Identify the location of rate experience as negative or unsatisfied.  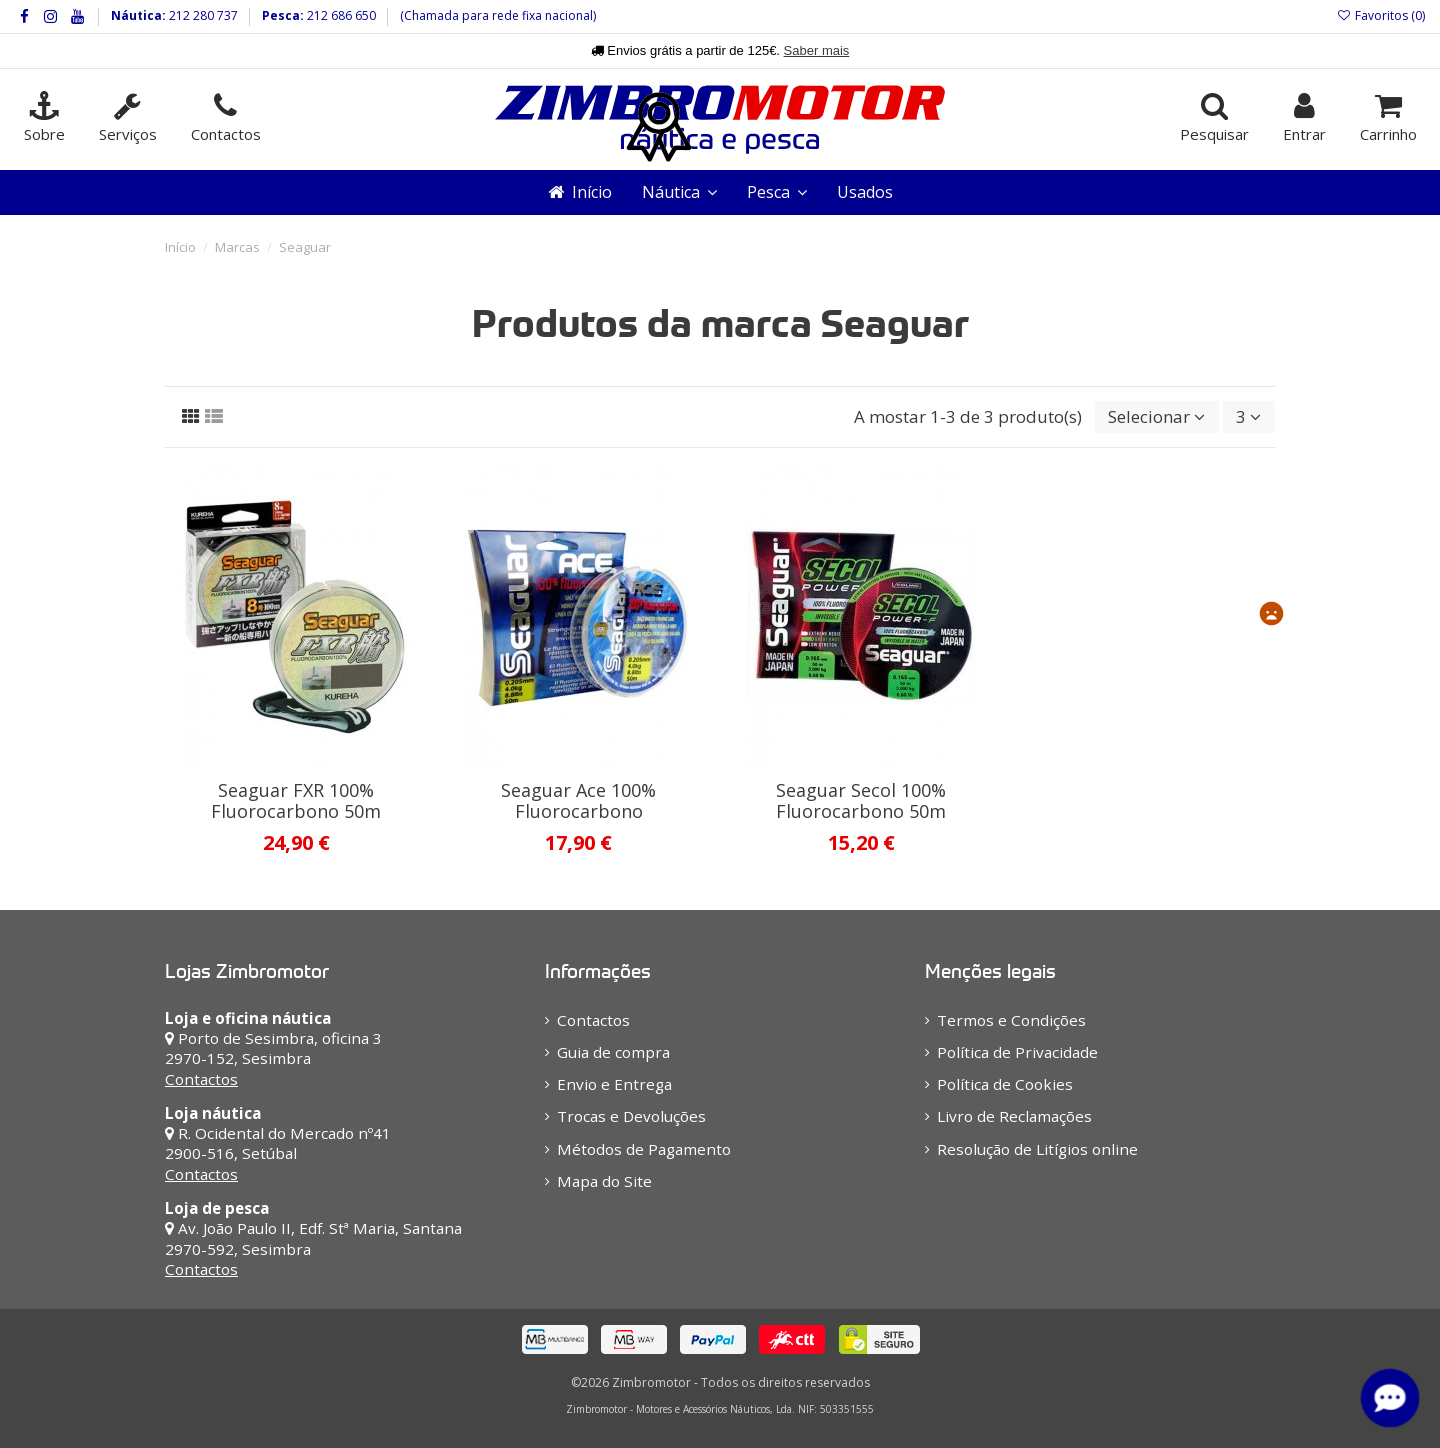
(1271, 613).